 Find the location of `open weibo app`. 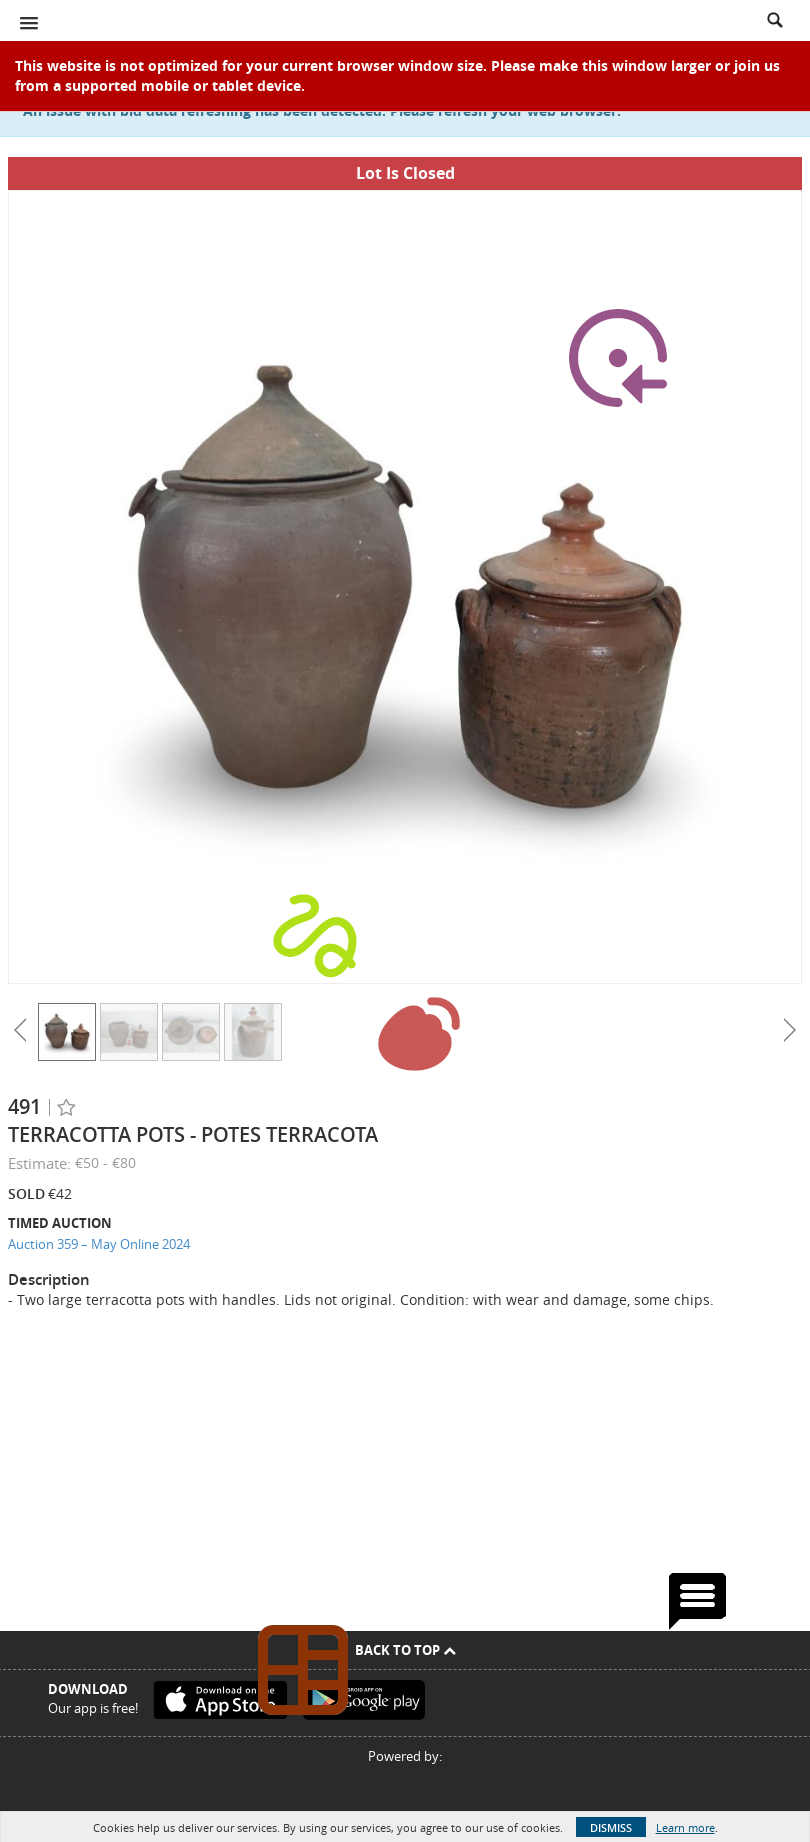

open weibo app is located at coordinates (419, 1034).